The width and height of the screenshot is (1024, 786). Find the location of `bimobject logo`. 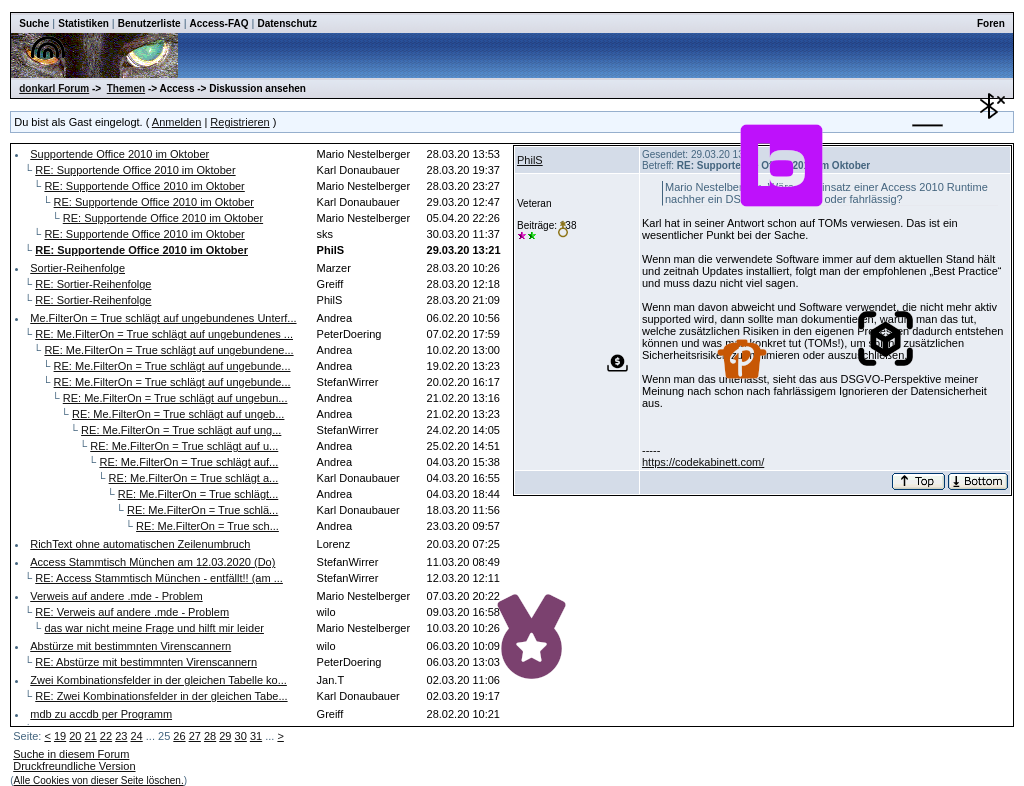

bimobject logo is located at coordinates (781, 165).